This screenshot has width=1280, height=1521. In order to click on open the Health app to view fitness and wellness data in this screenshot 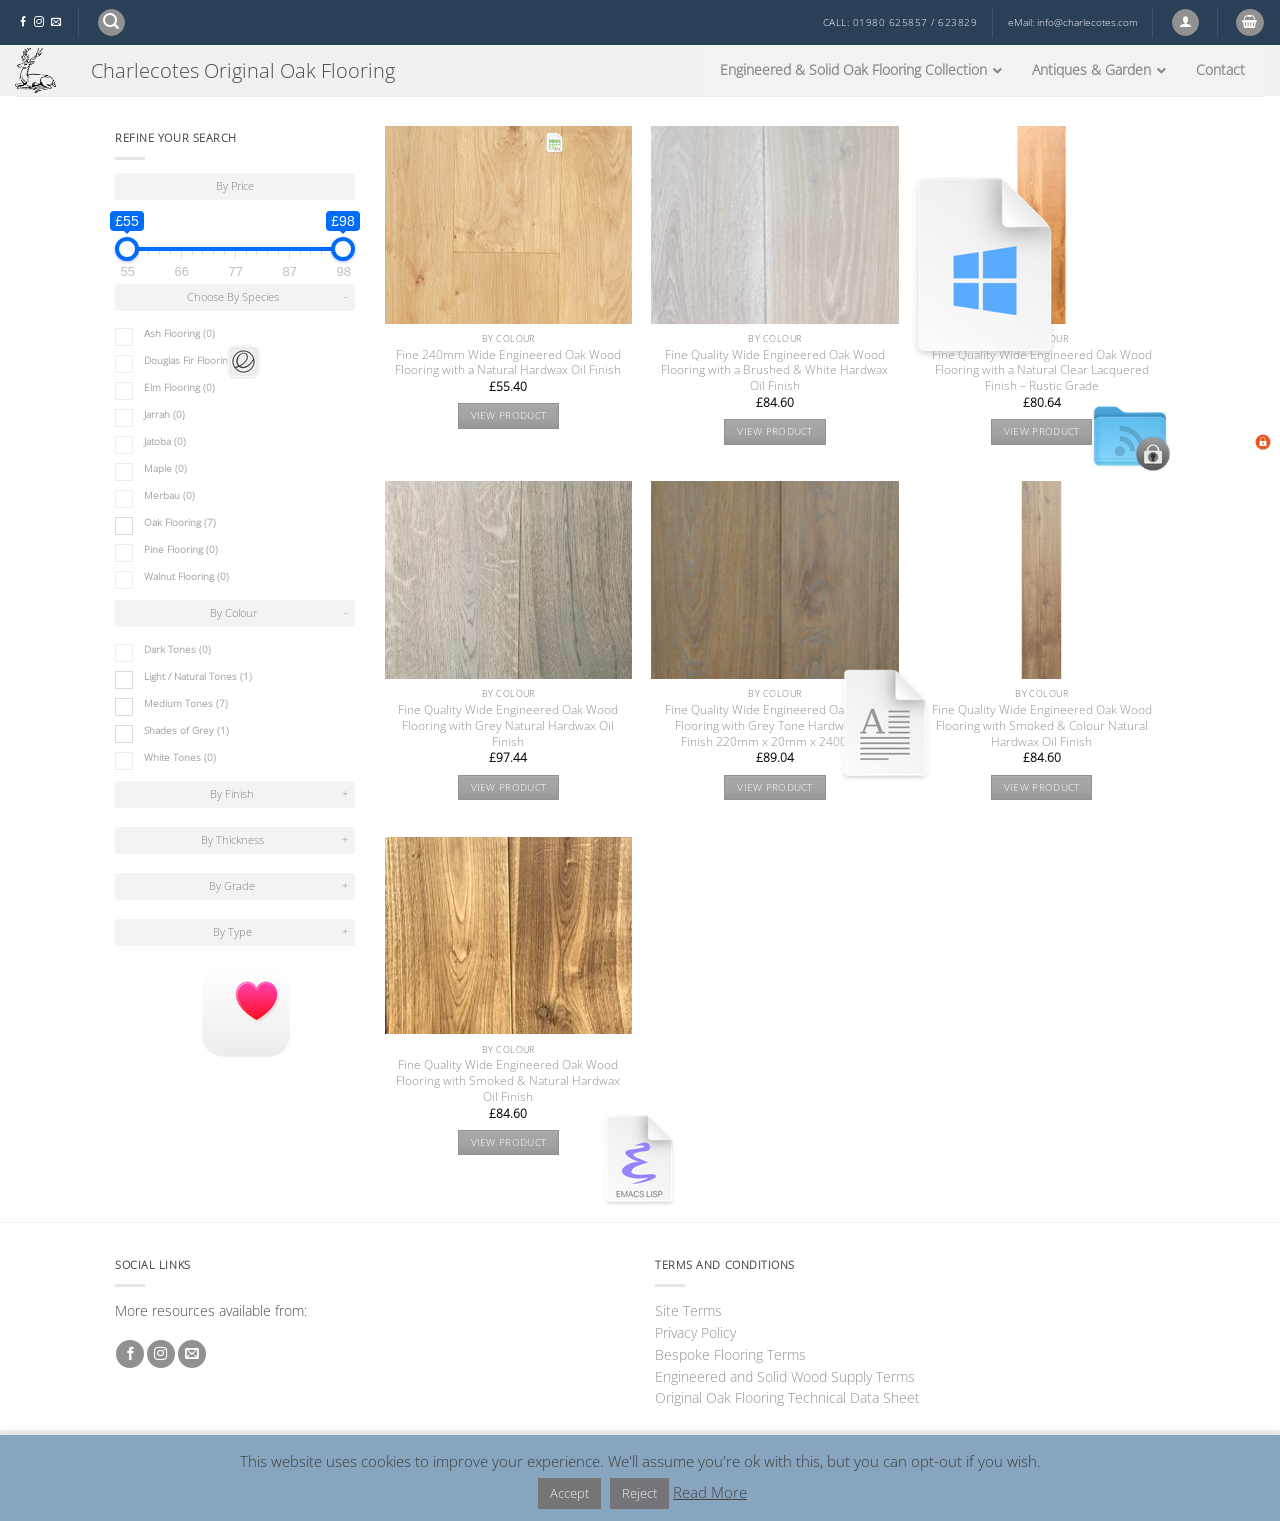, I will do `click(246, 1013)`.